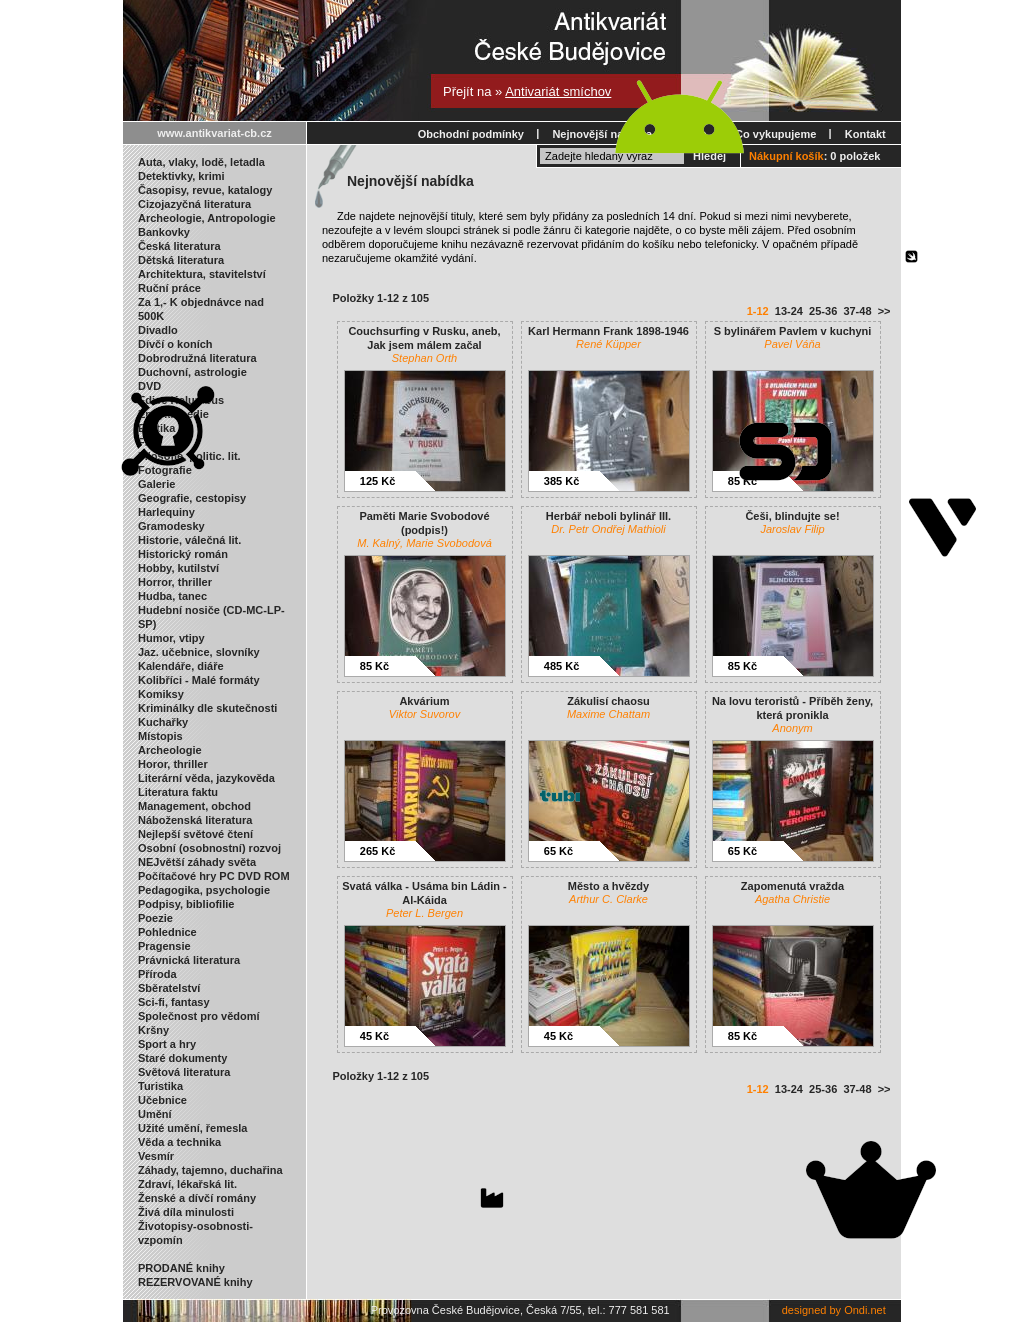  Describe the element at coordinates (679, 124) in the screenshot. I see `android operating system logo` at that location.